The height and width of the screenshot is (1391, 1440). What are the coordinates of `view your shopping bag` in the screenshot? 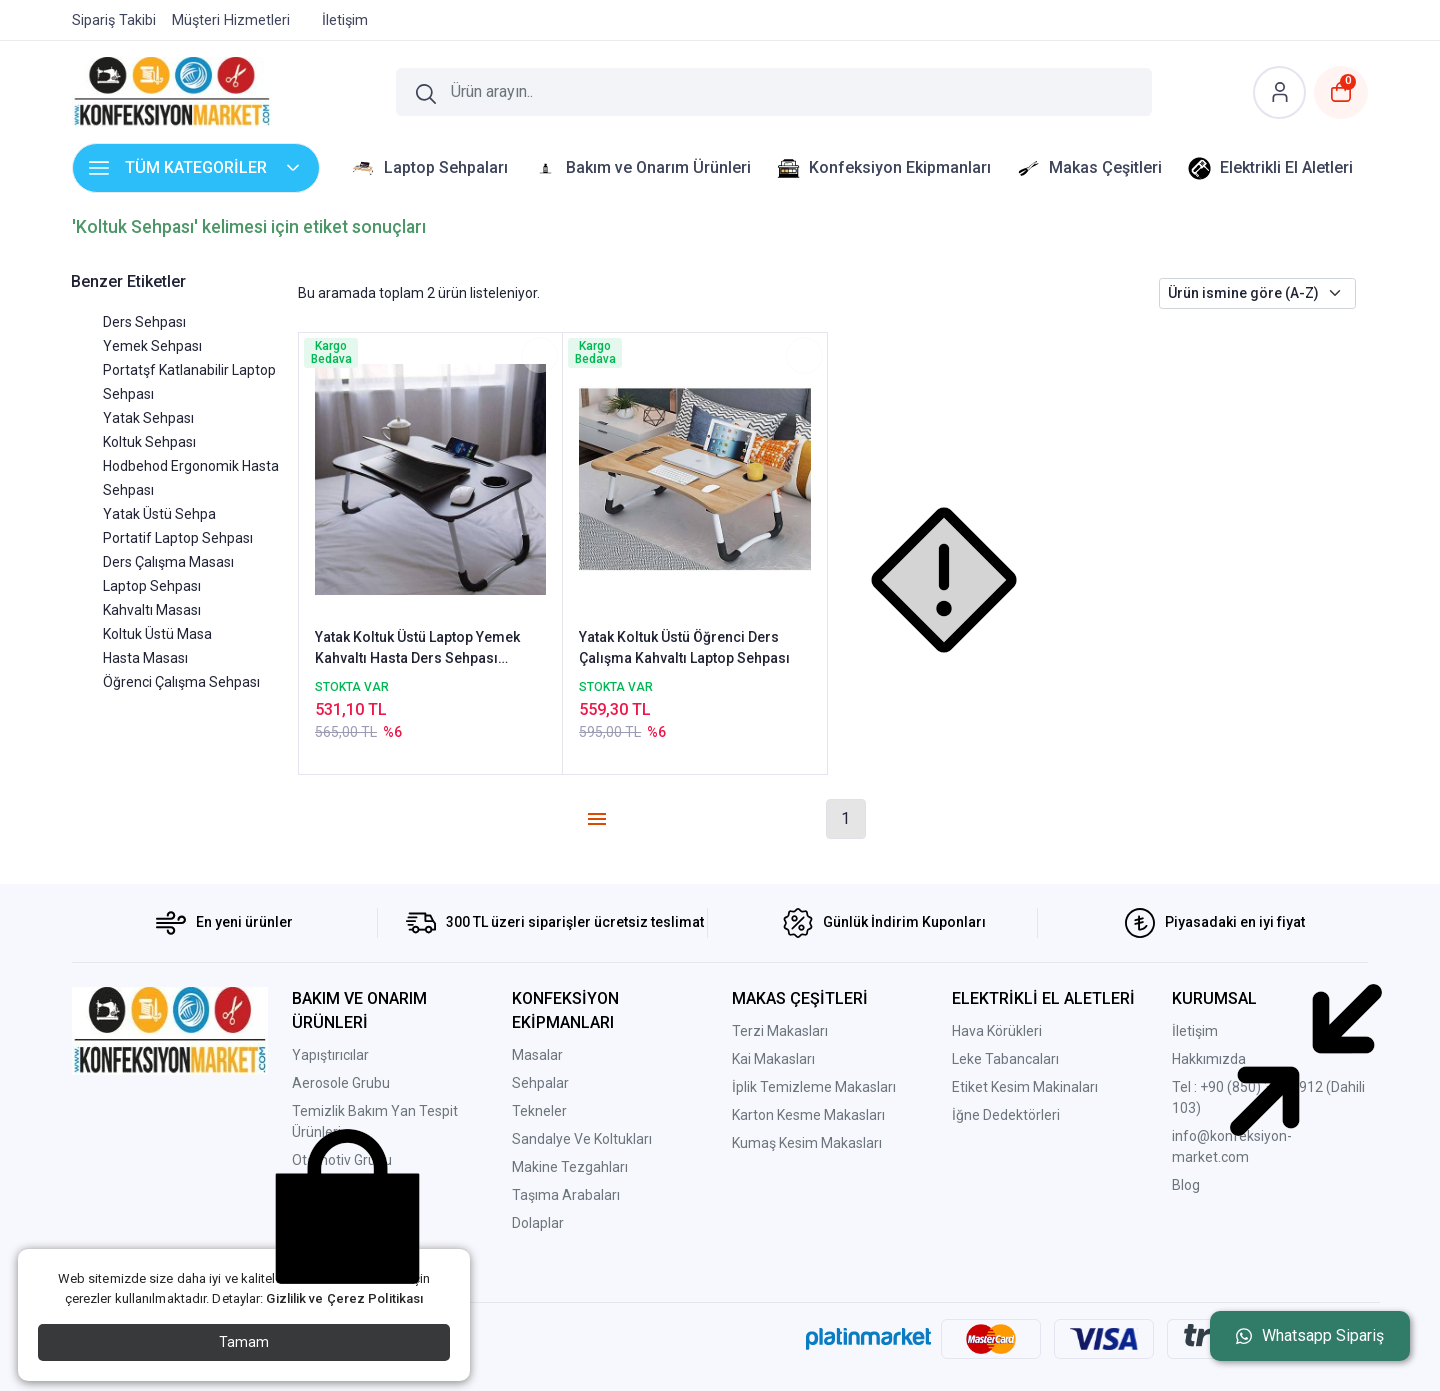 It's located at (347, 1206).